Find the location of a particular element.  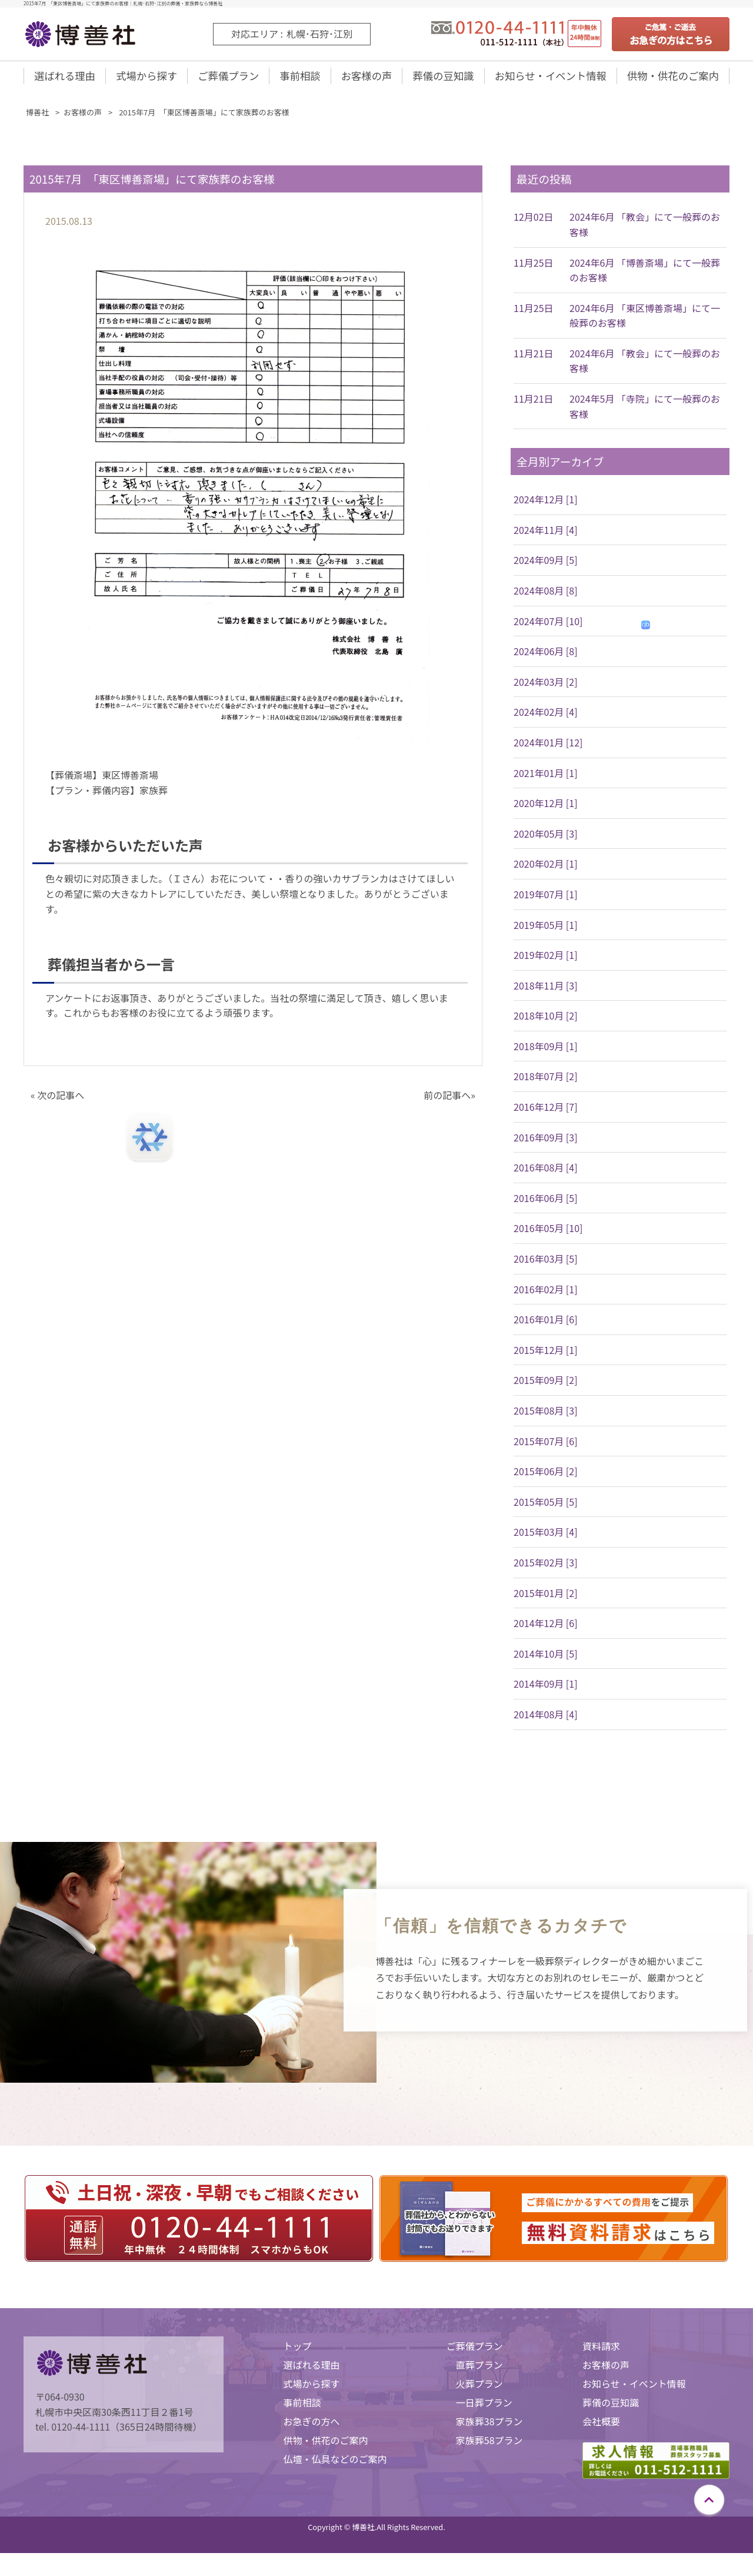

open the nix package manager is located at coordinates (149, 1137).